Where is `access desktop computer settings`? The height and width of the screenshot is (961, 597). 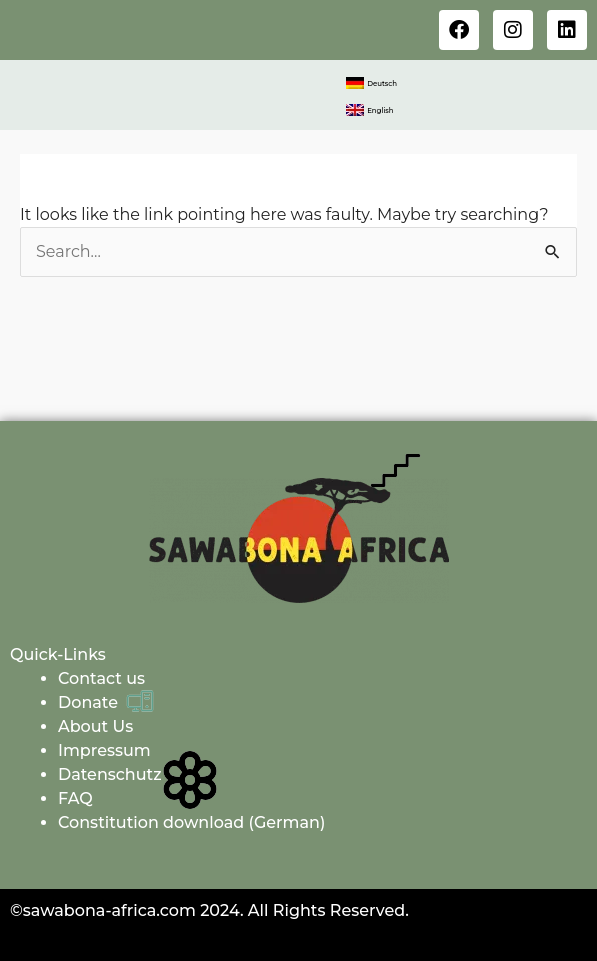 access desktop computer settings is located at coordinates (140, 701).